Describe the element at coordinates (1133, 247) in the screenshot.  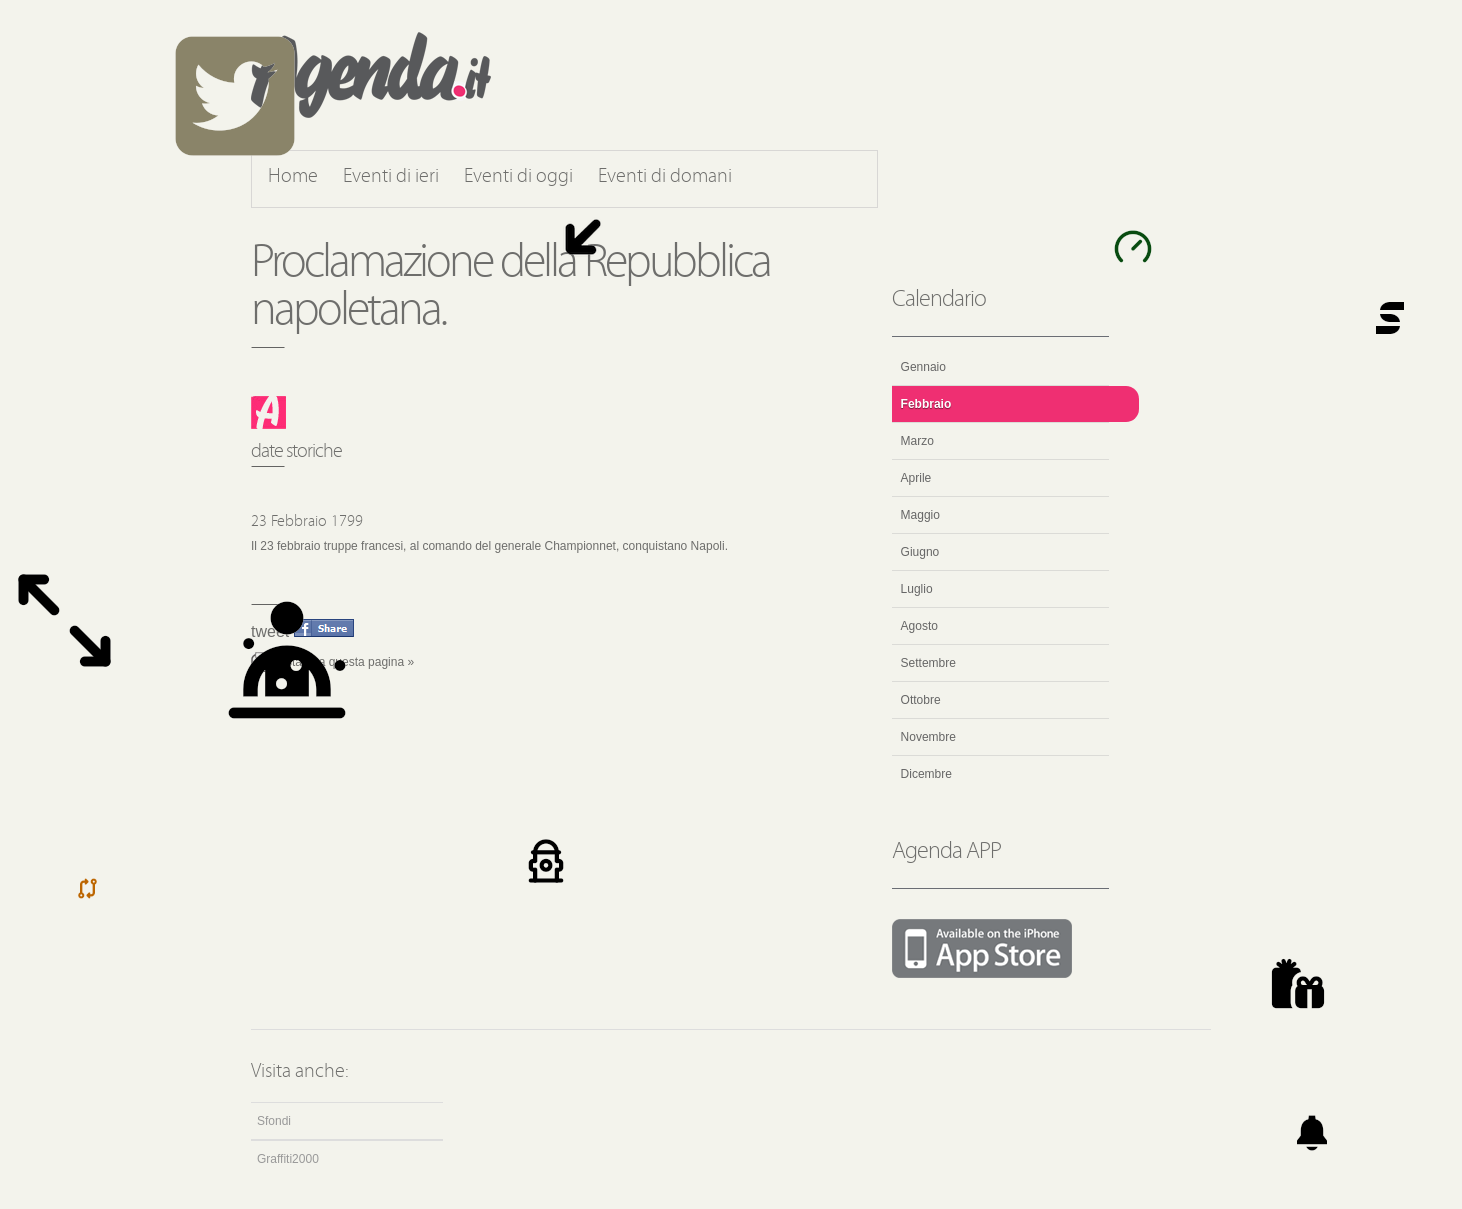
I see `test internet connection speed` at that location.